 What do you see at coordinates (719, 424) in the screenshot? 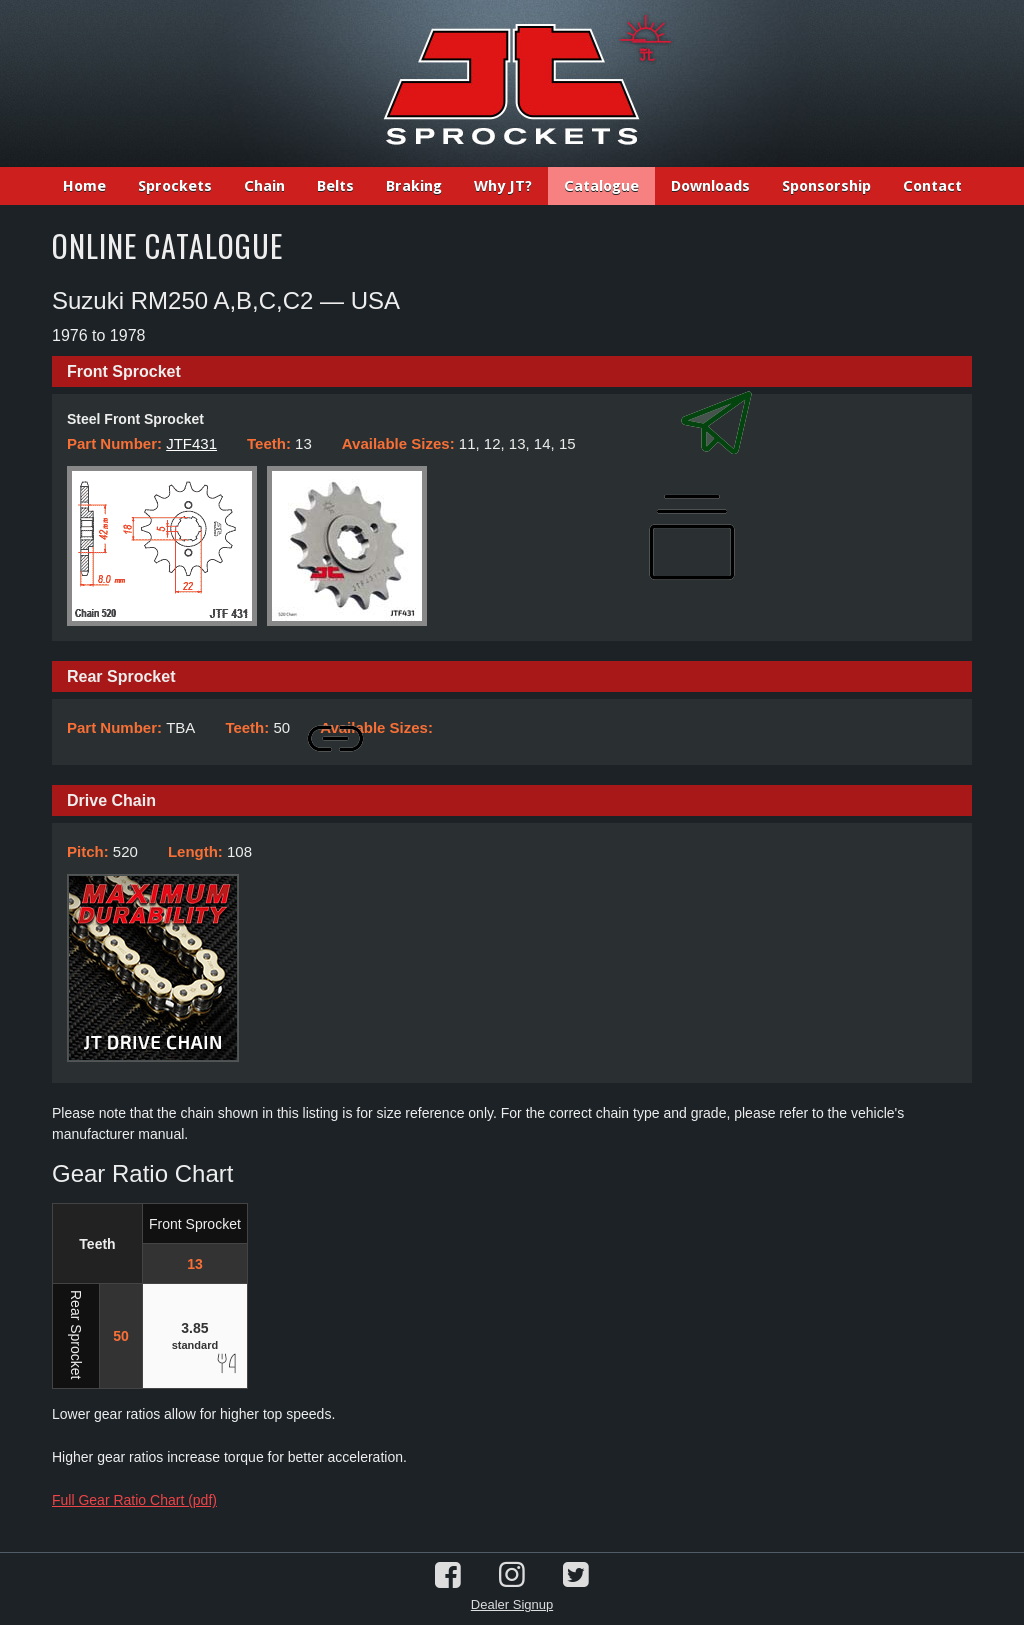
I see `open Telegram messaging app` at bounding box center [719, 424].